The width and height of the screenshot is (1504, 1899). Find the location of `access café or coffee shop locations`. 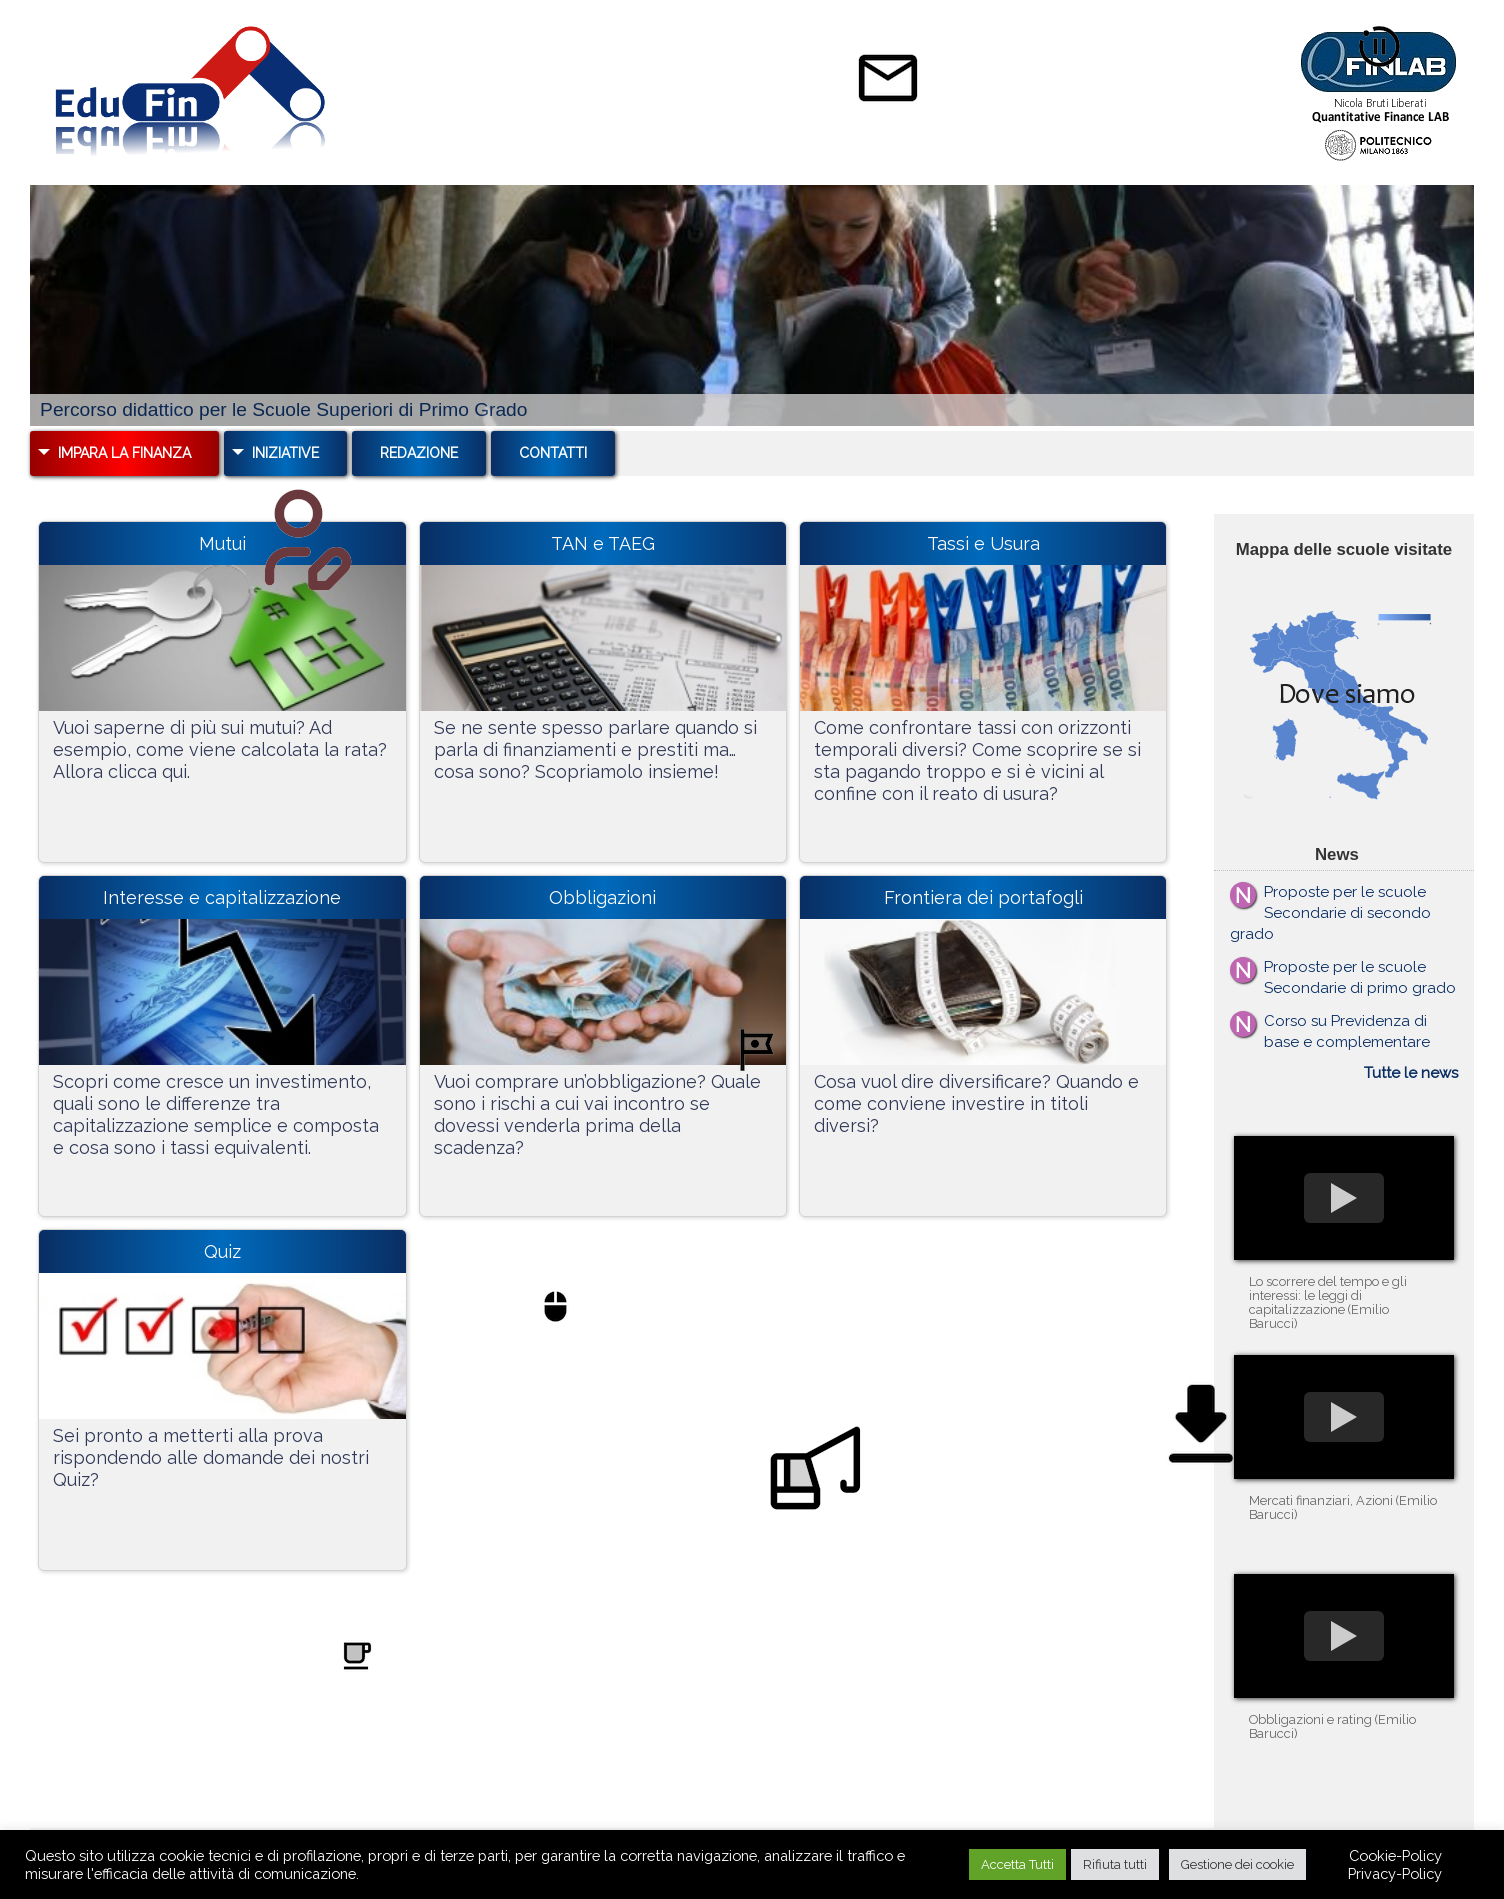

access café or coffee shop locations is located at coordinates (356, 1656).